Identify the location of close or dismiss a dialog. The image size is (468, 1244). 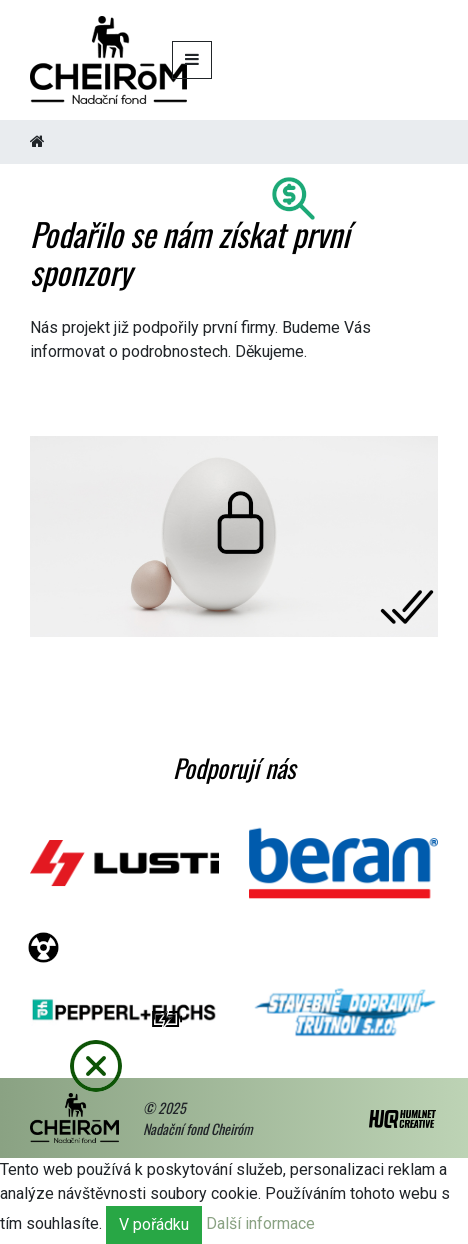
(96, 1066).